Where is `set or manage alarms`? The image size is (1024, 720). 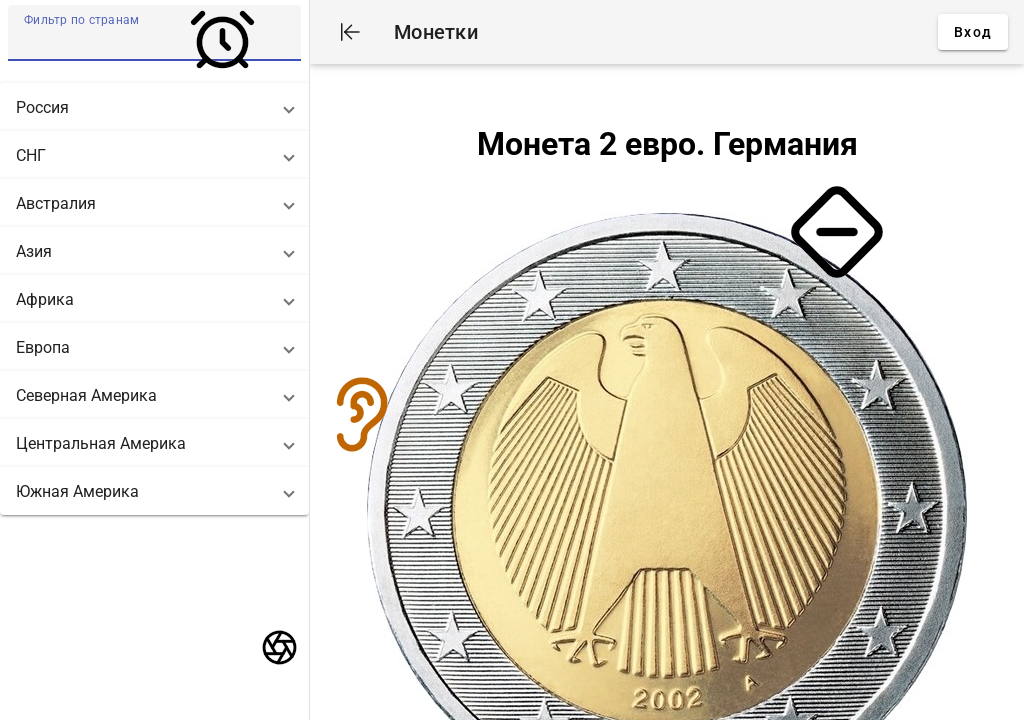 set or manage alarms is located at coordinates (222, 39).